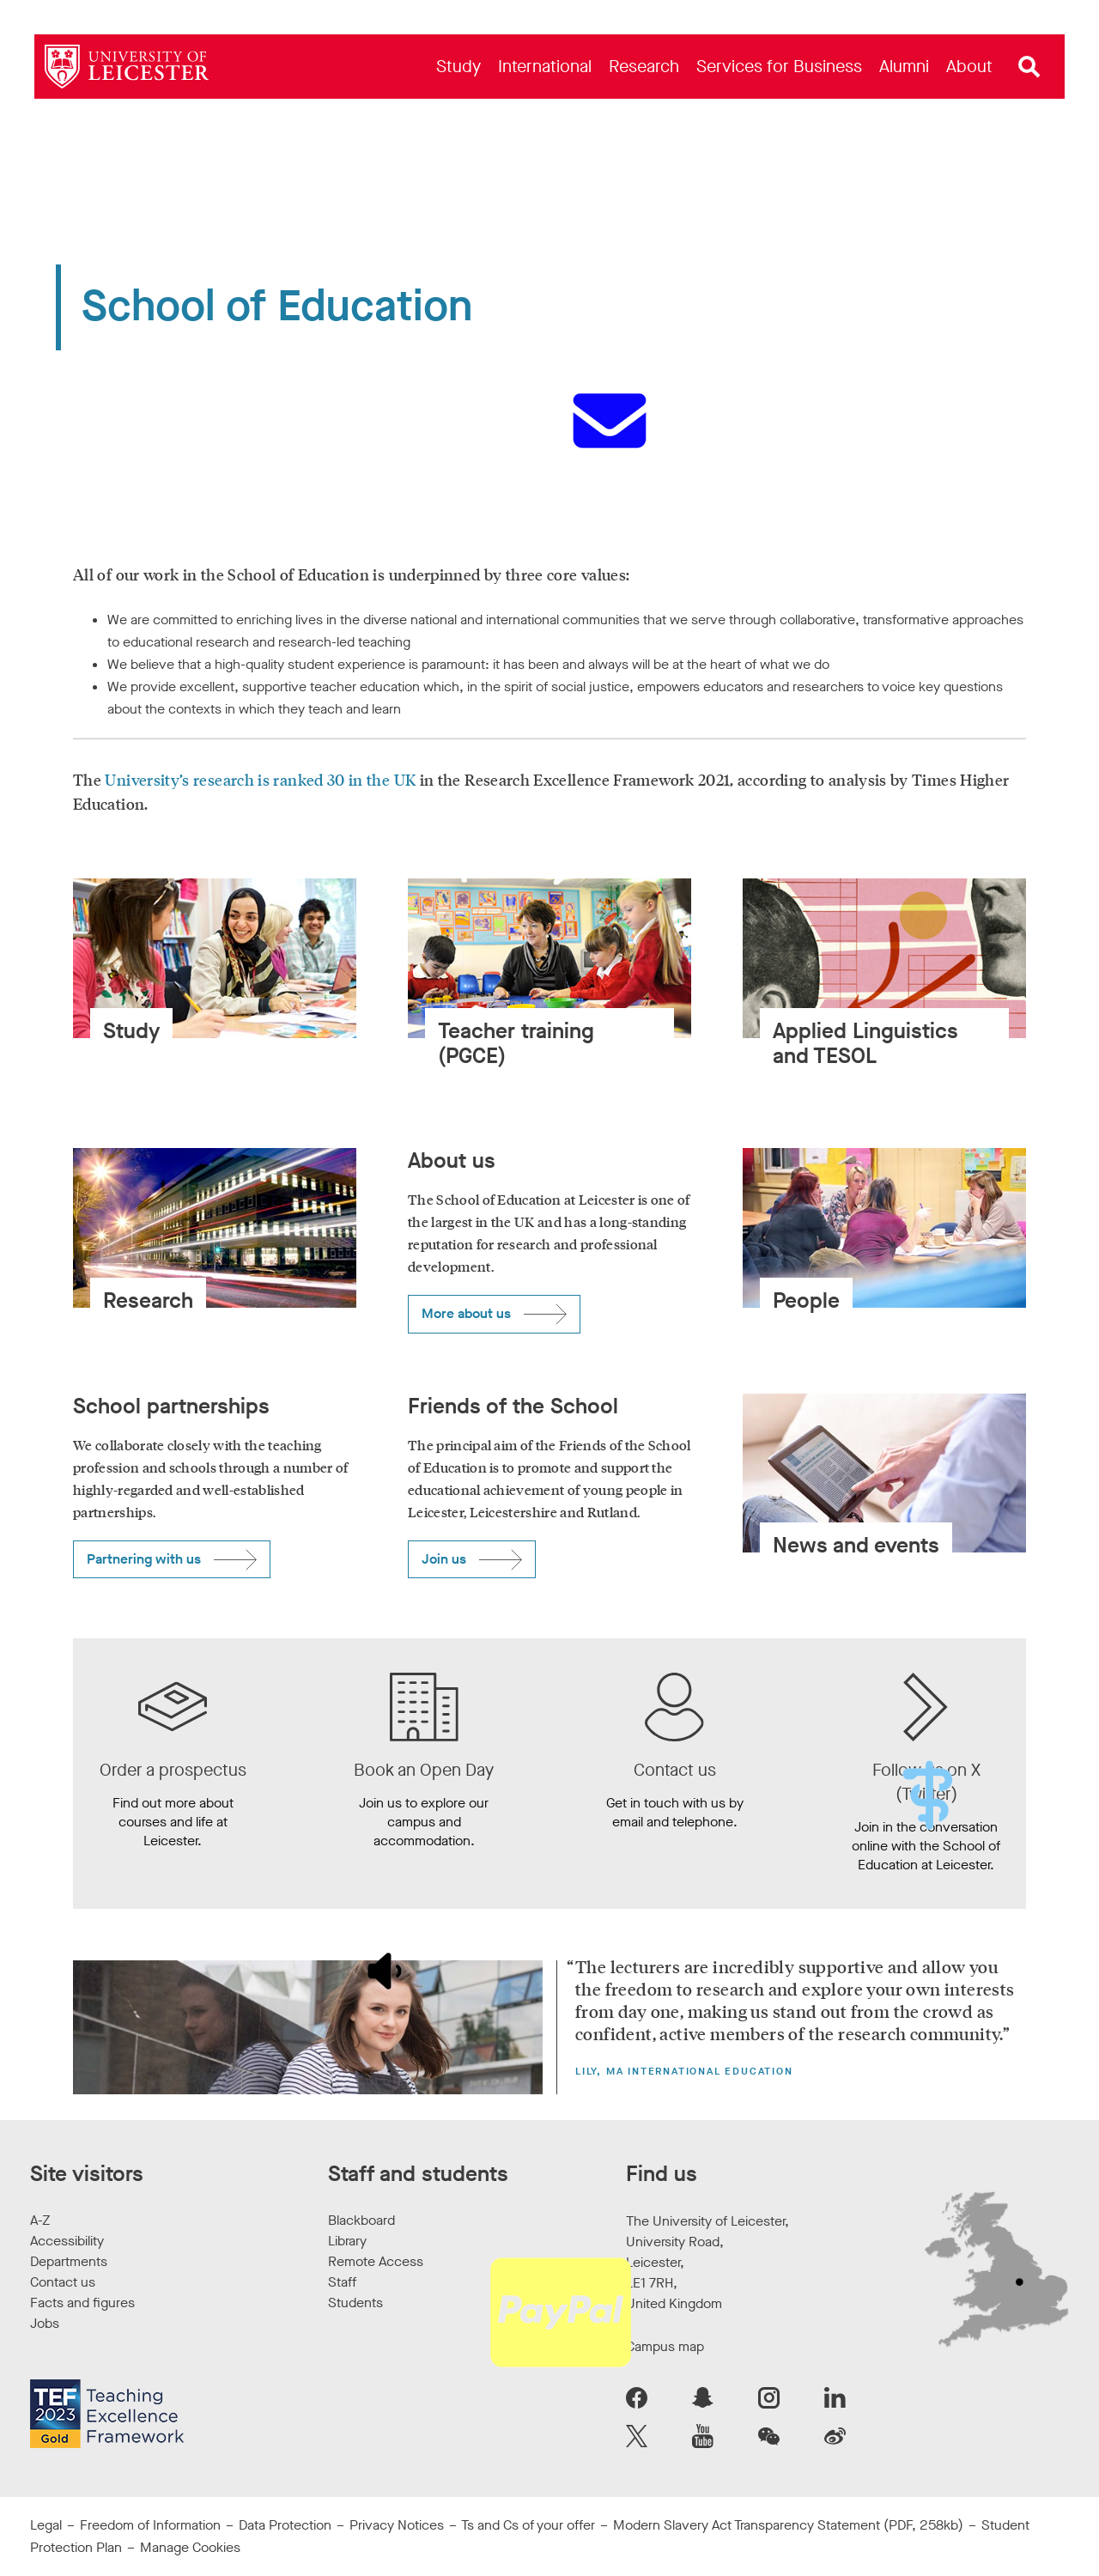  What do you see at coordinates (561, 2312) in the screenshot?
I see `pay with PayPal` at bounding box center [561, 2312].